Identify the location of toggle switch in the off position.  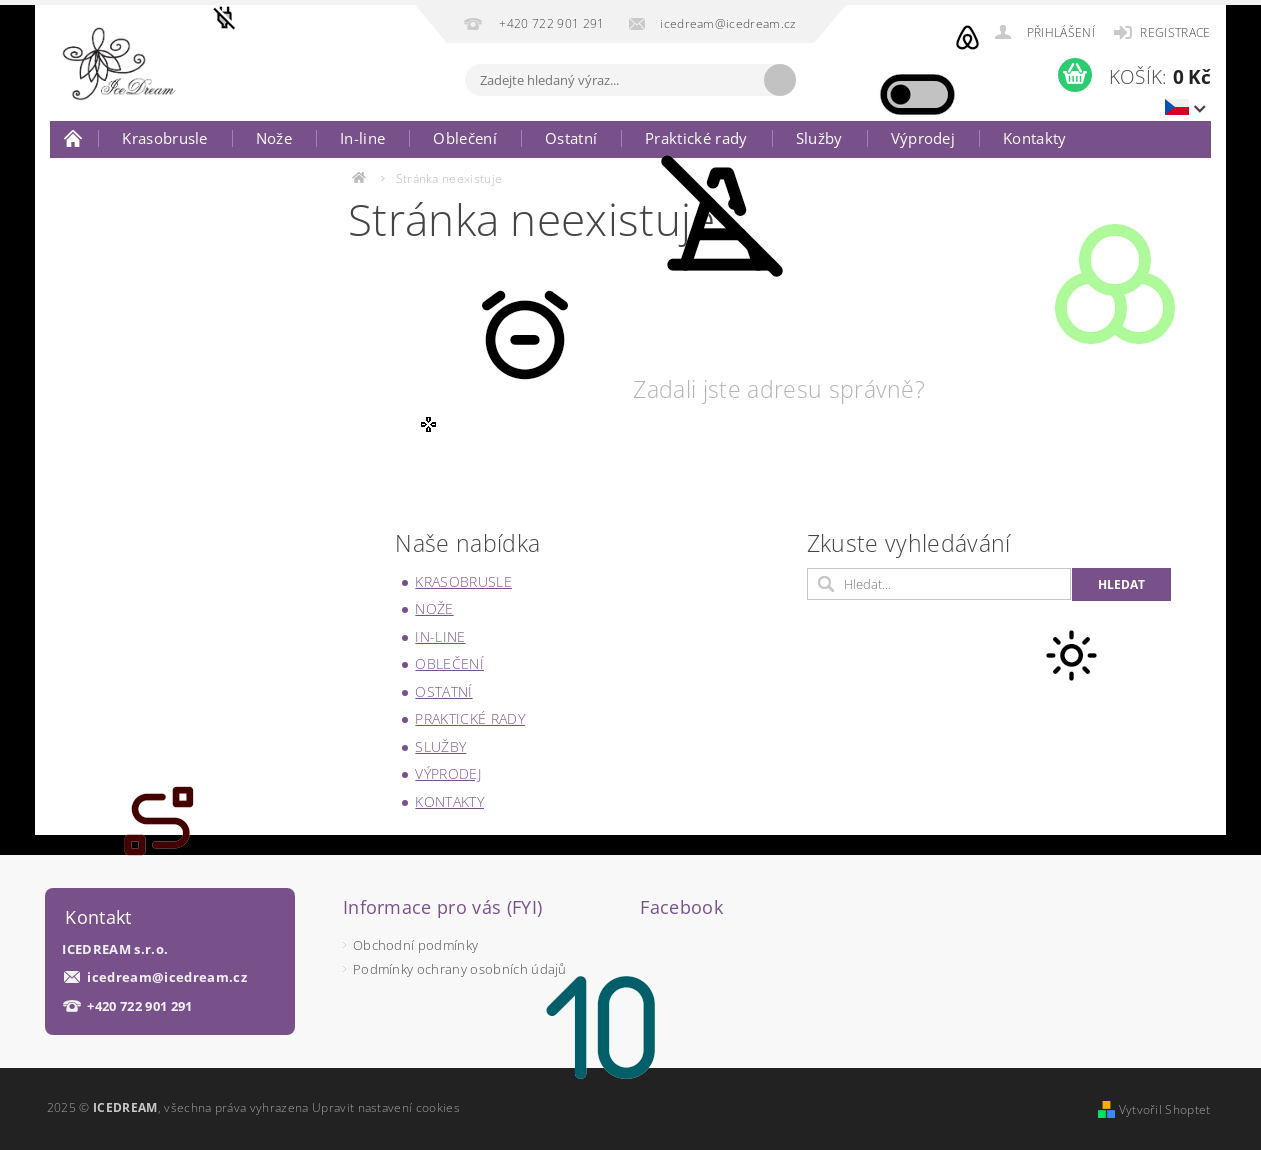
(917, 94).